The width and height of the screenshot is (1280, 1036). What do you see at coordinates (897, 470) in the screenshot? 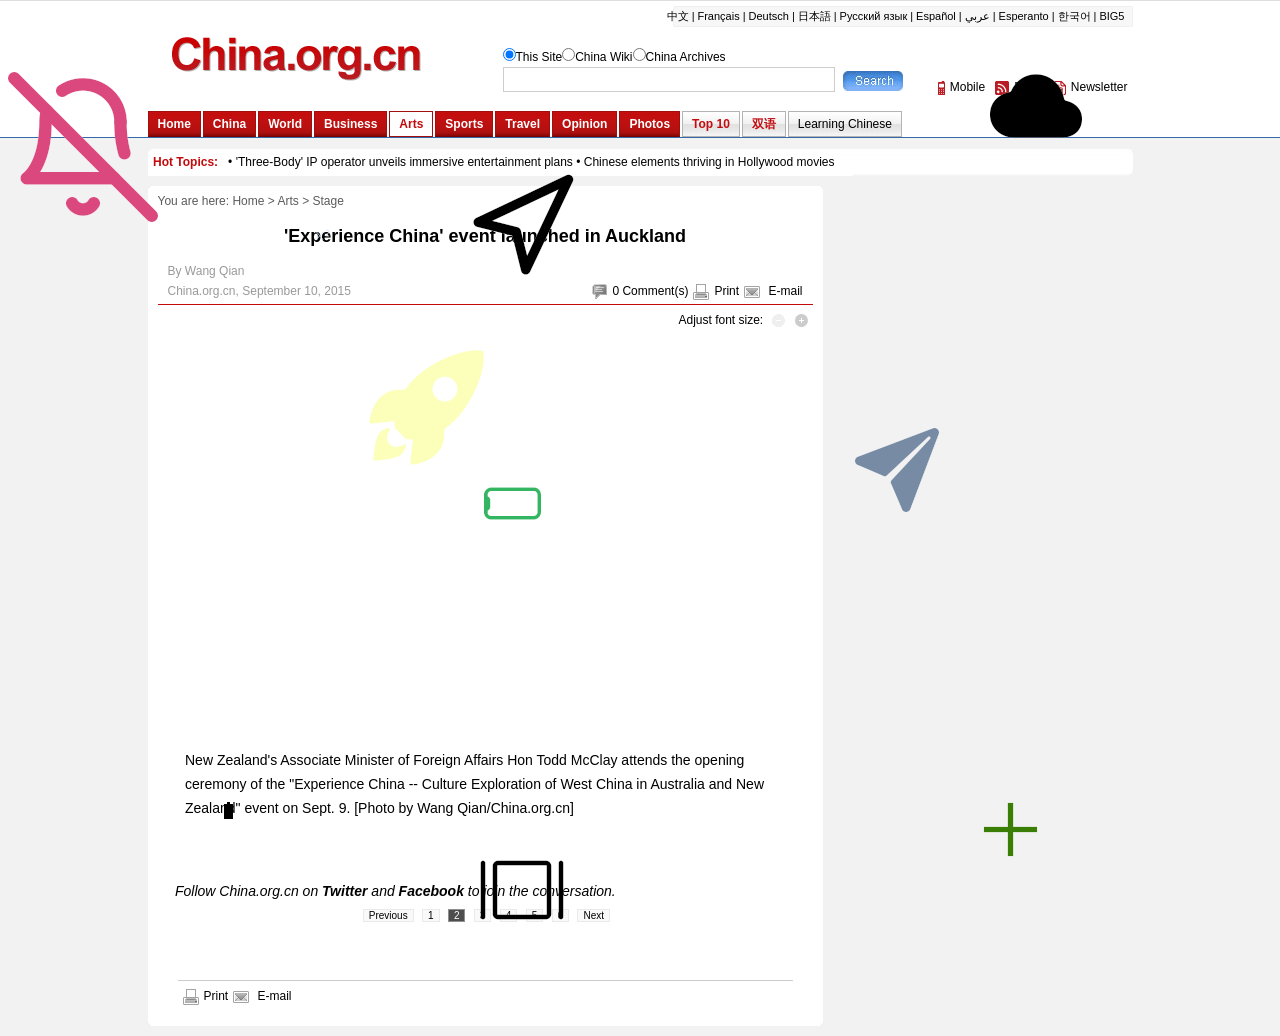
I see `send a message` at bounding box center [897, 470].